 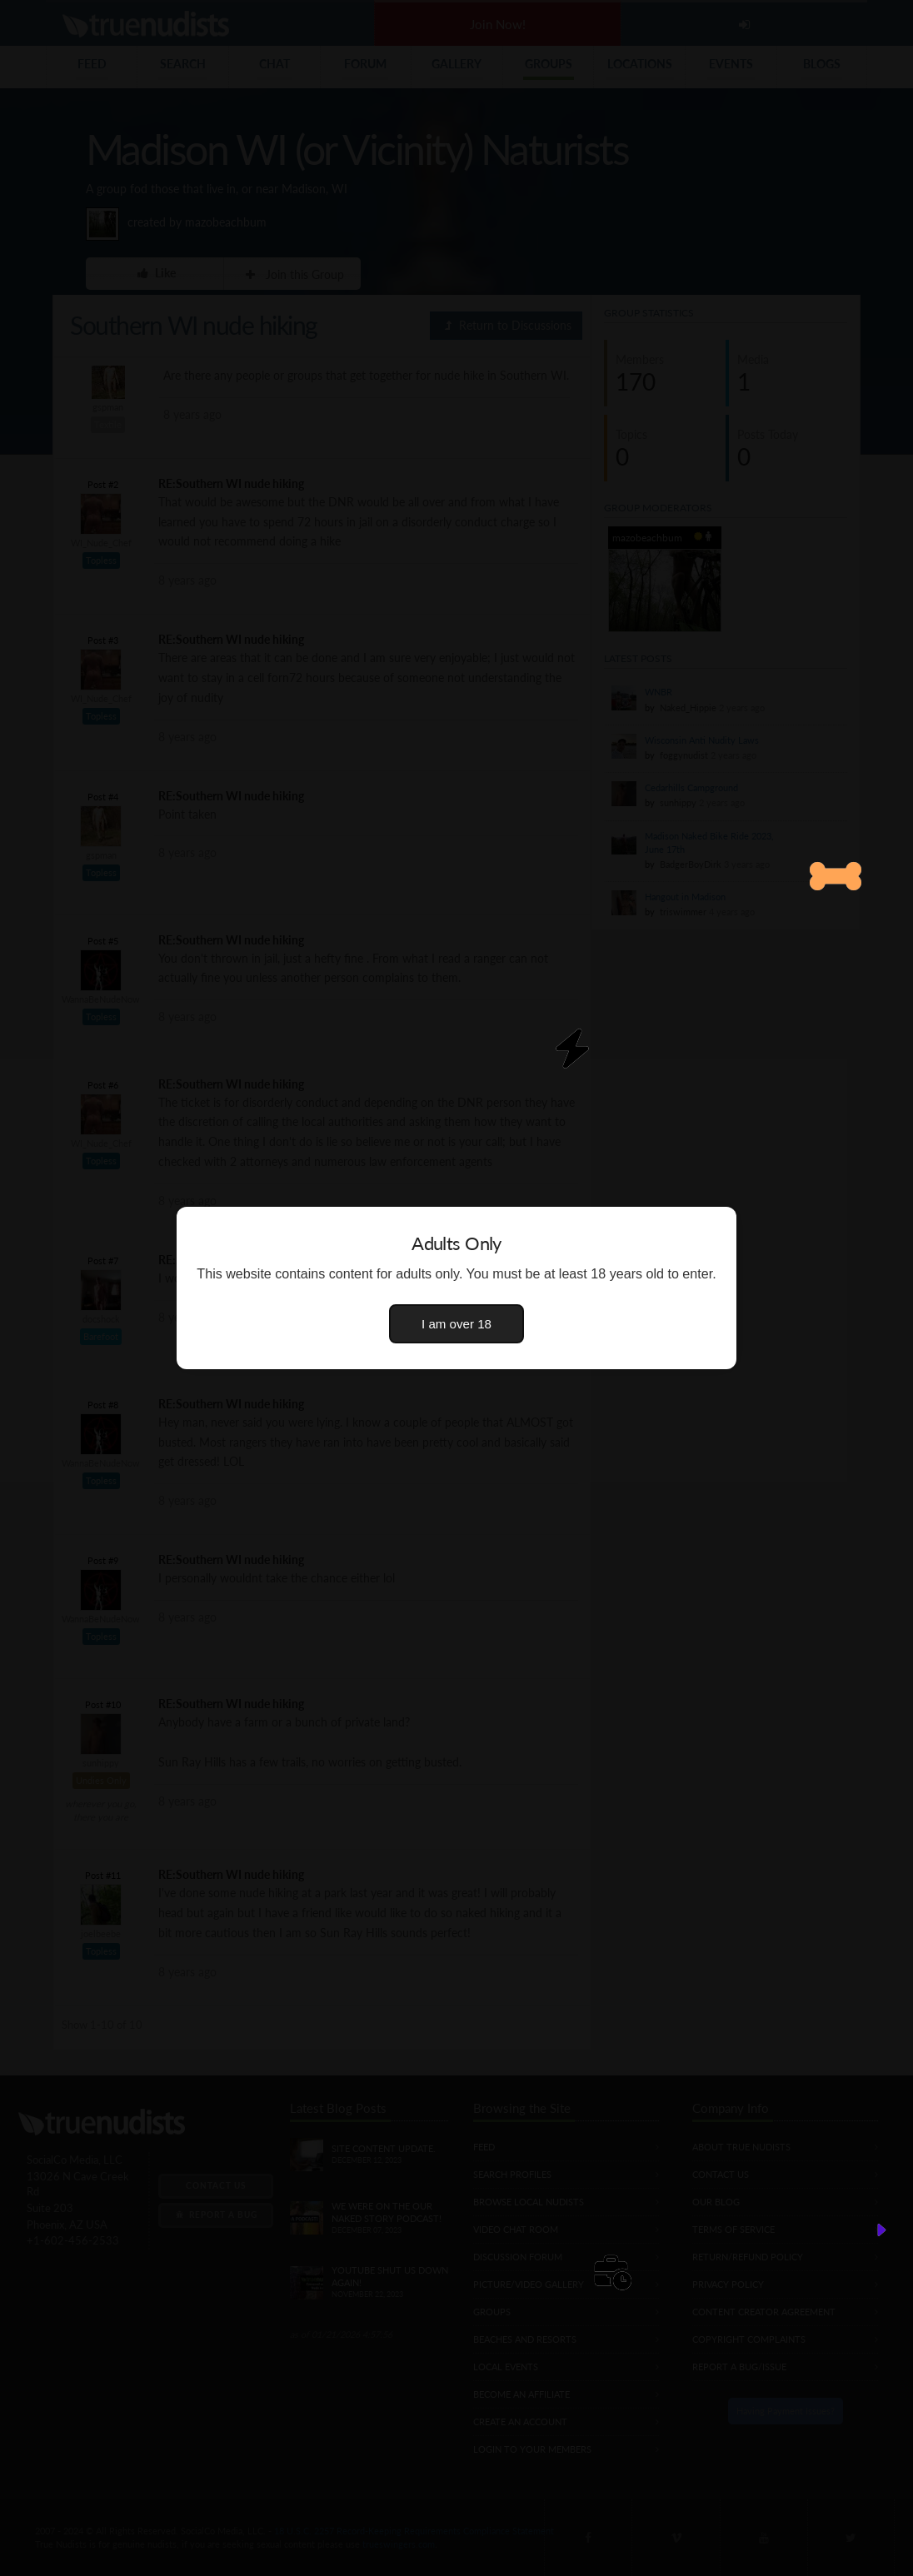 I want to click on access pet-related features or settings, so click(x=836, y=876).